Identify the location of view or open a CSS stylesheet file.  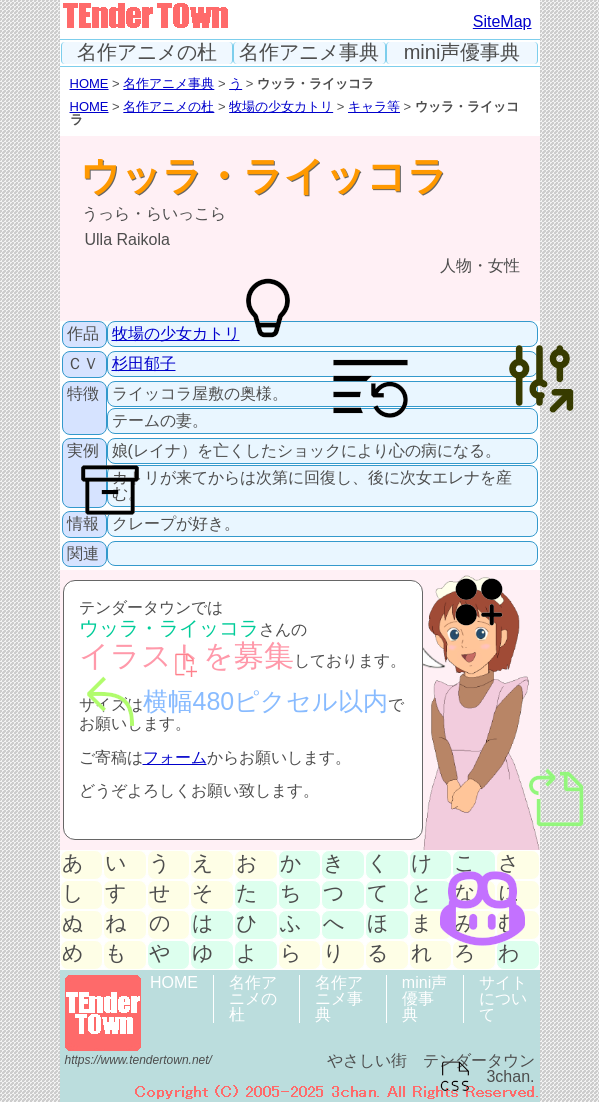
(455, 1077).